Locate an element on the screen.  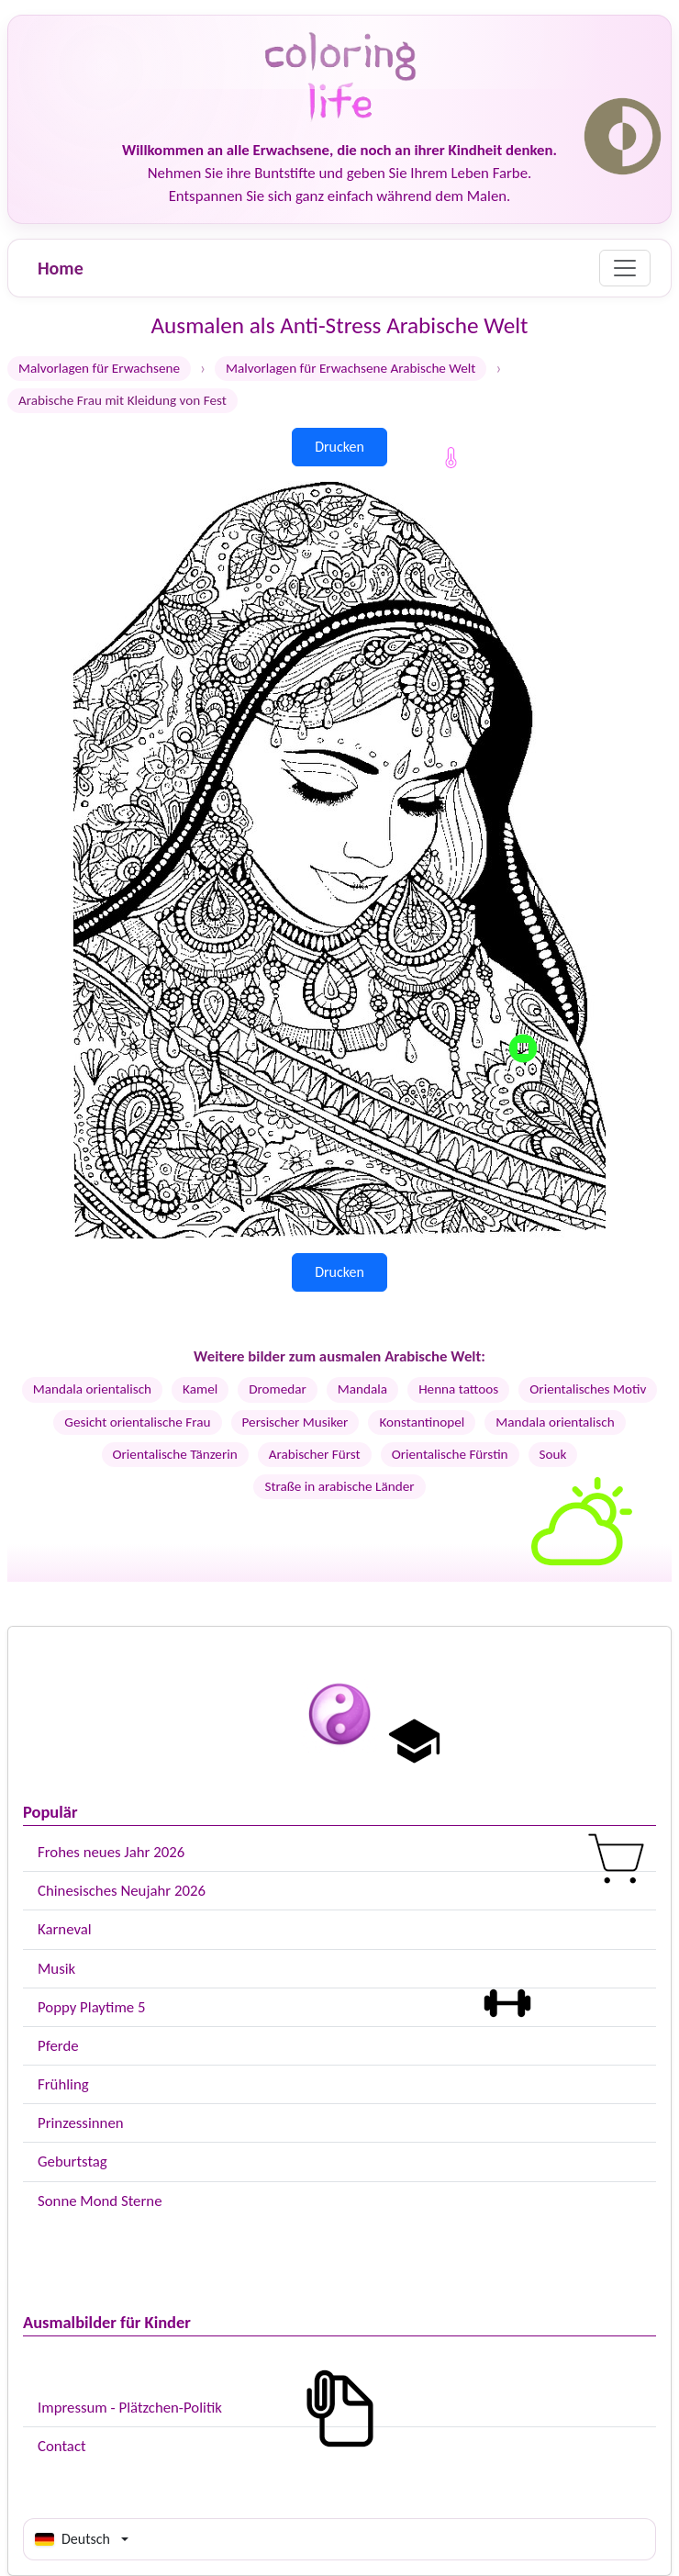
view your shopping cart is located at coordinates (617, 1858).